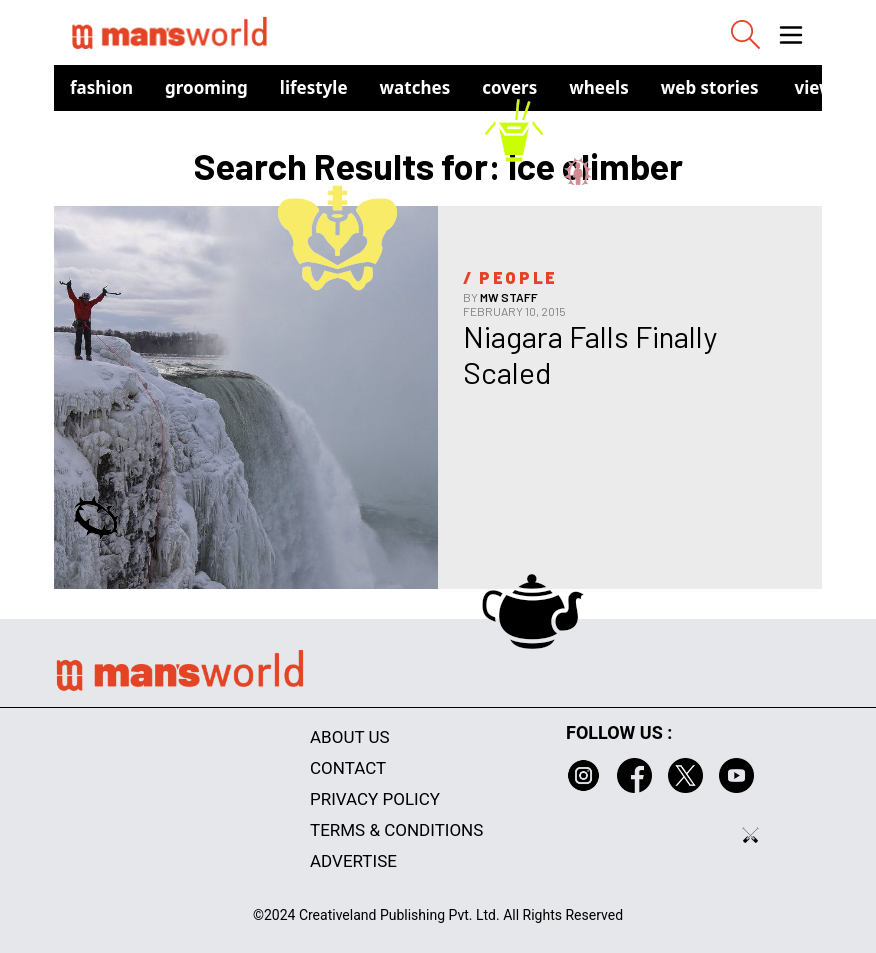 Image resolution: width=876 pixels, height=953 pixels. What do you see at coordinates (578, 171) in the screenshot?
I see `activate aura or special ability` at bounding box center [578, 171].